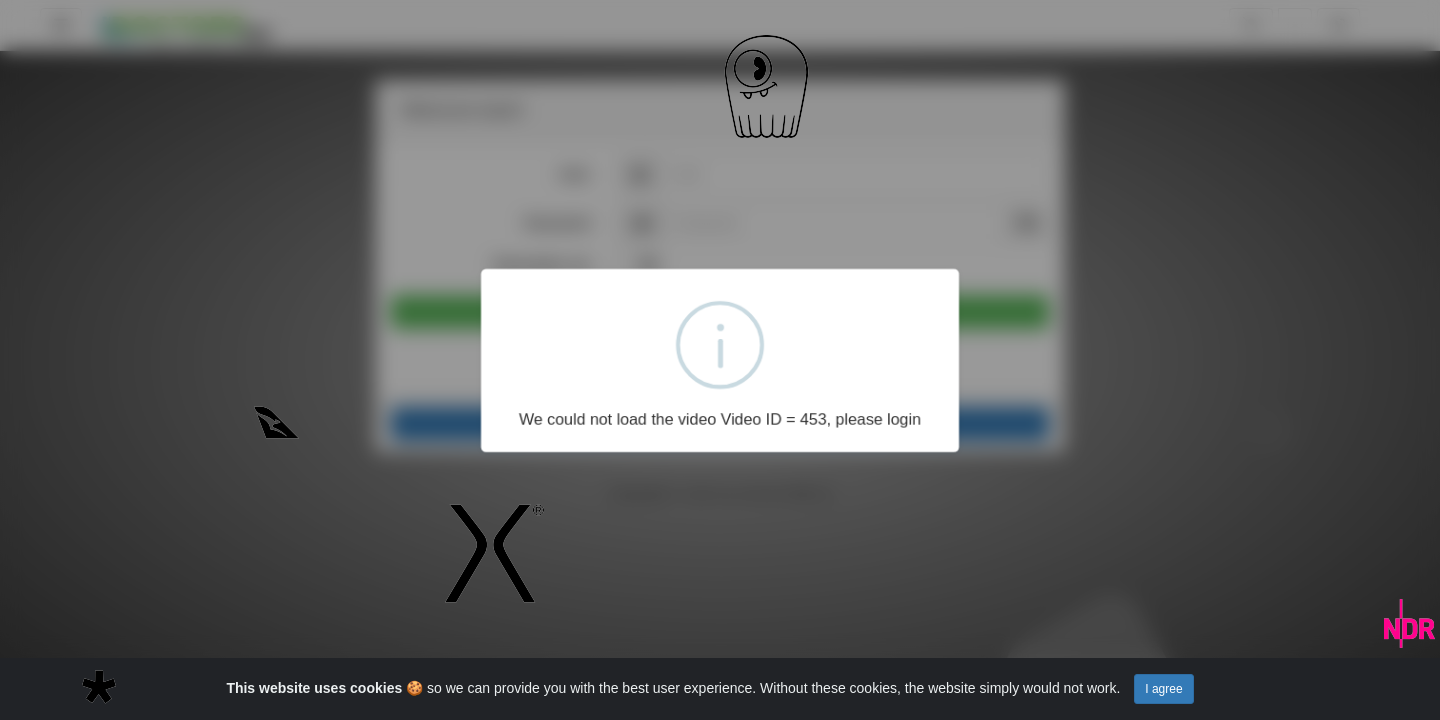 The width and height of the screenshot is (1440, 720). Describe the element at coordinates (1409, 623) in the screenshot. I see `NDR (Norddeutscher Rundfunk) brand logo` at that location.